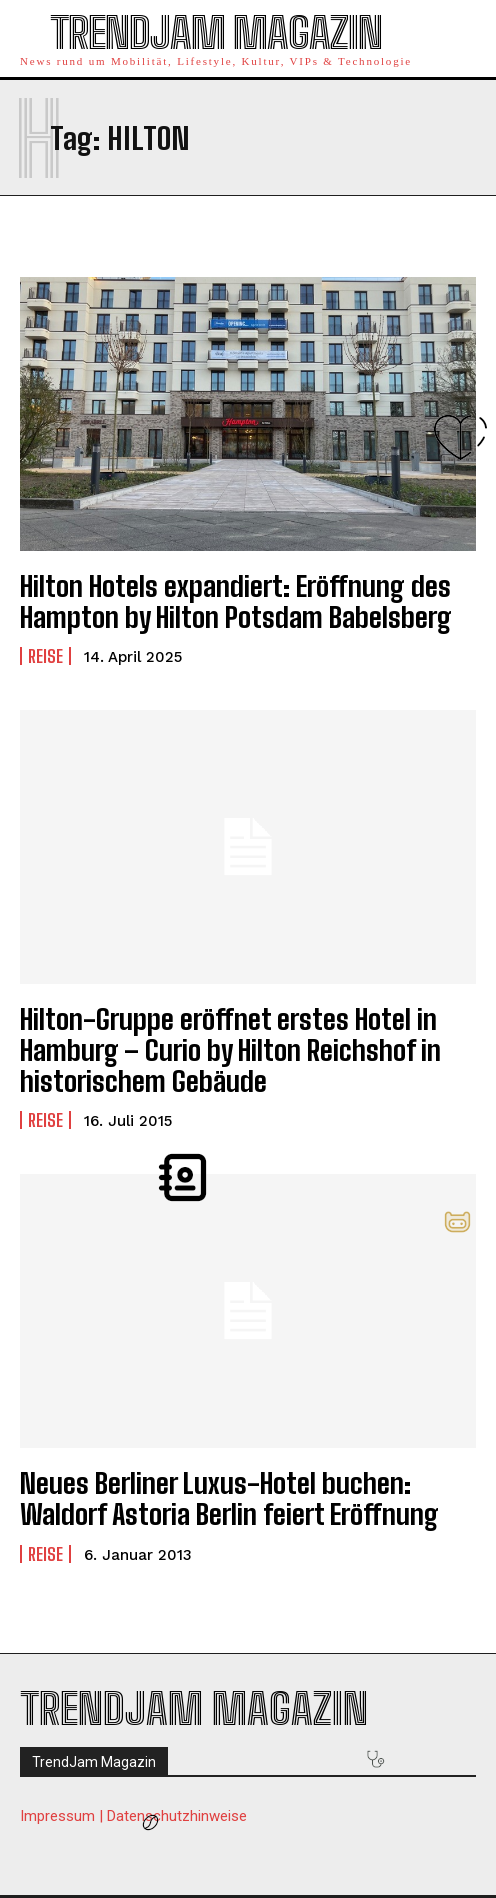 This screenshot has width=496, height=1898. Describe the element at coordinates (182, 1177) in the screenshot. I see `open your contacts list` at that location.